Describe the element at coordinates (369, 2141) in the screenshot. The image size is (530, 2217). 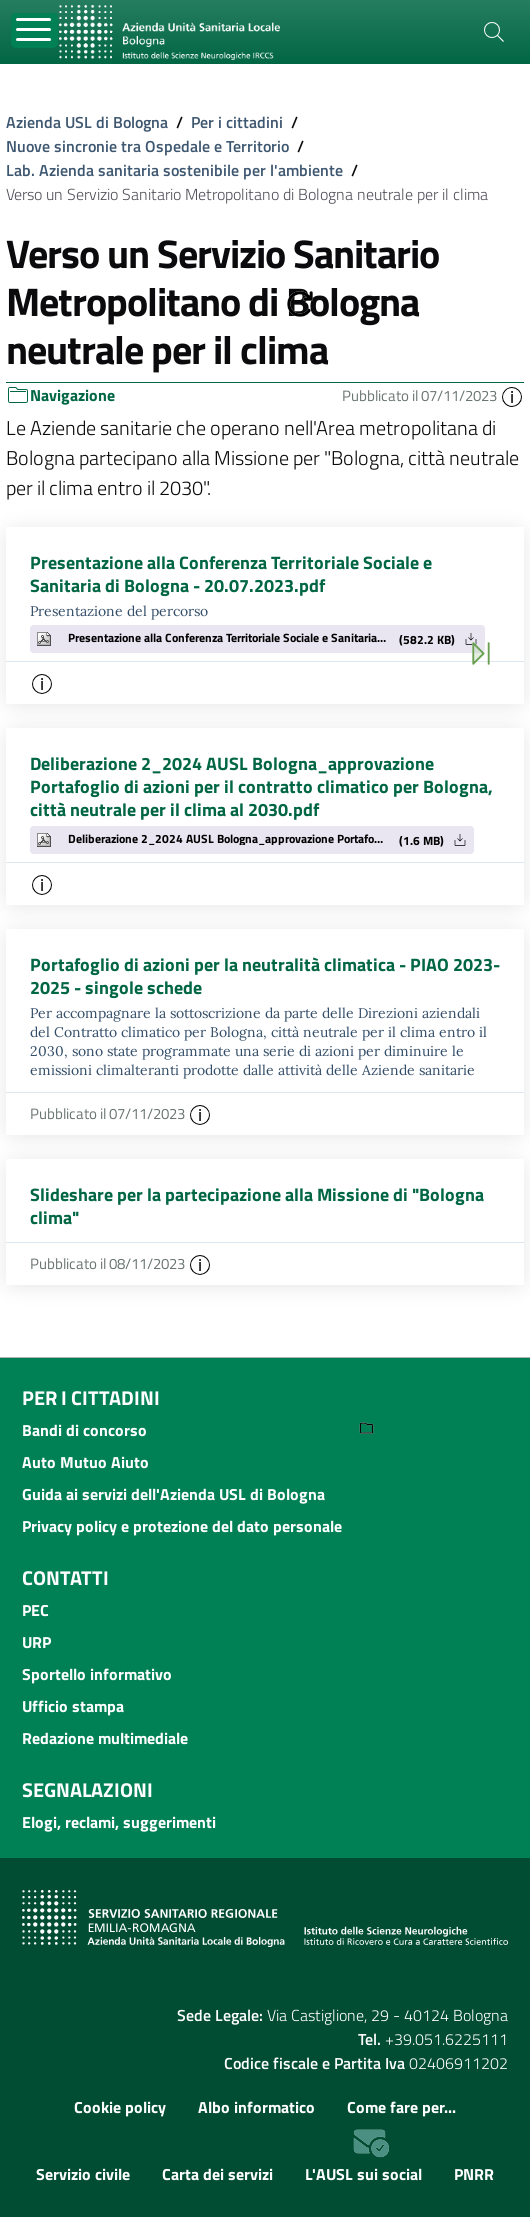
I see `email verified successfully` at that location.